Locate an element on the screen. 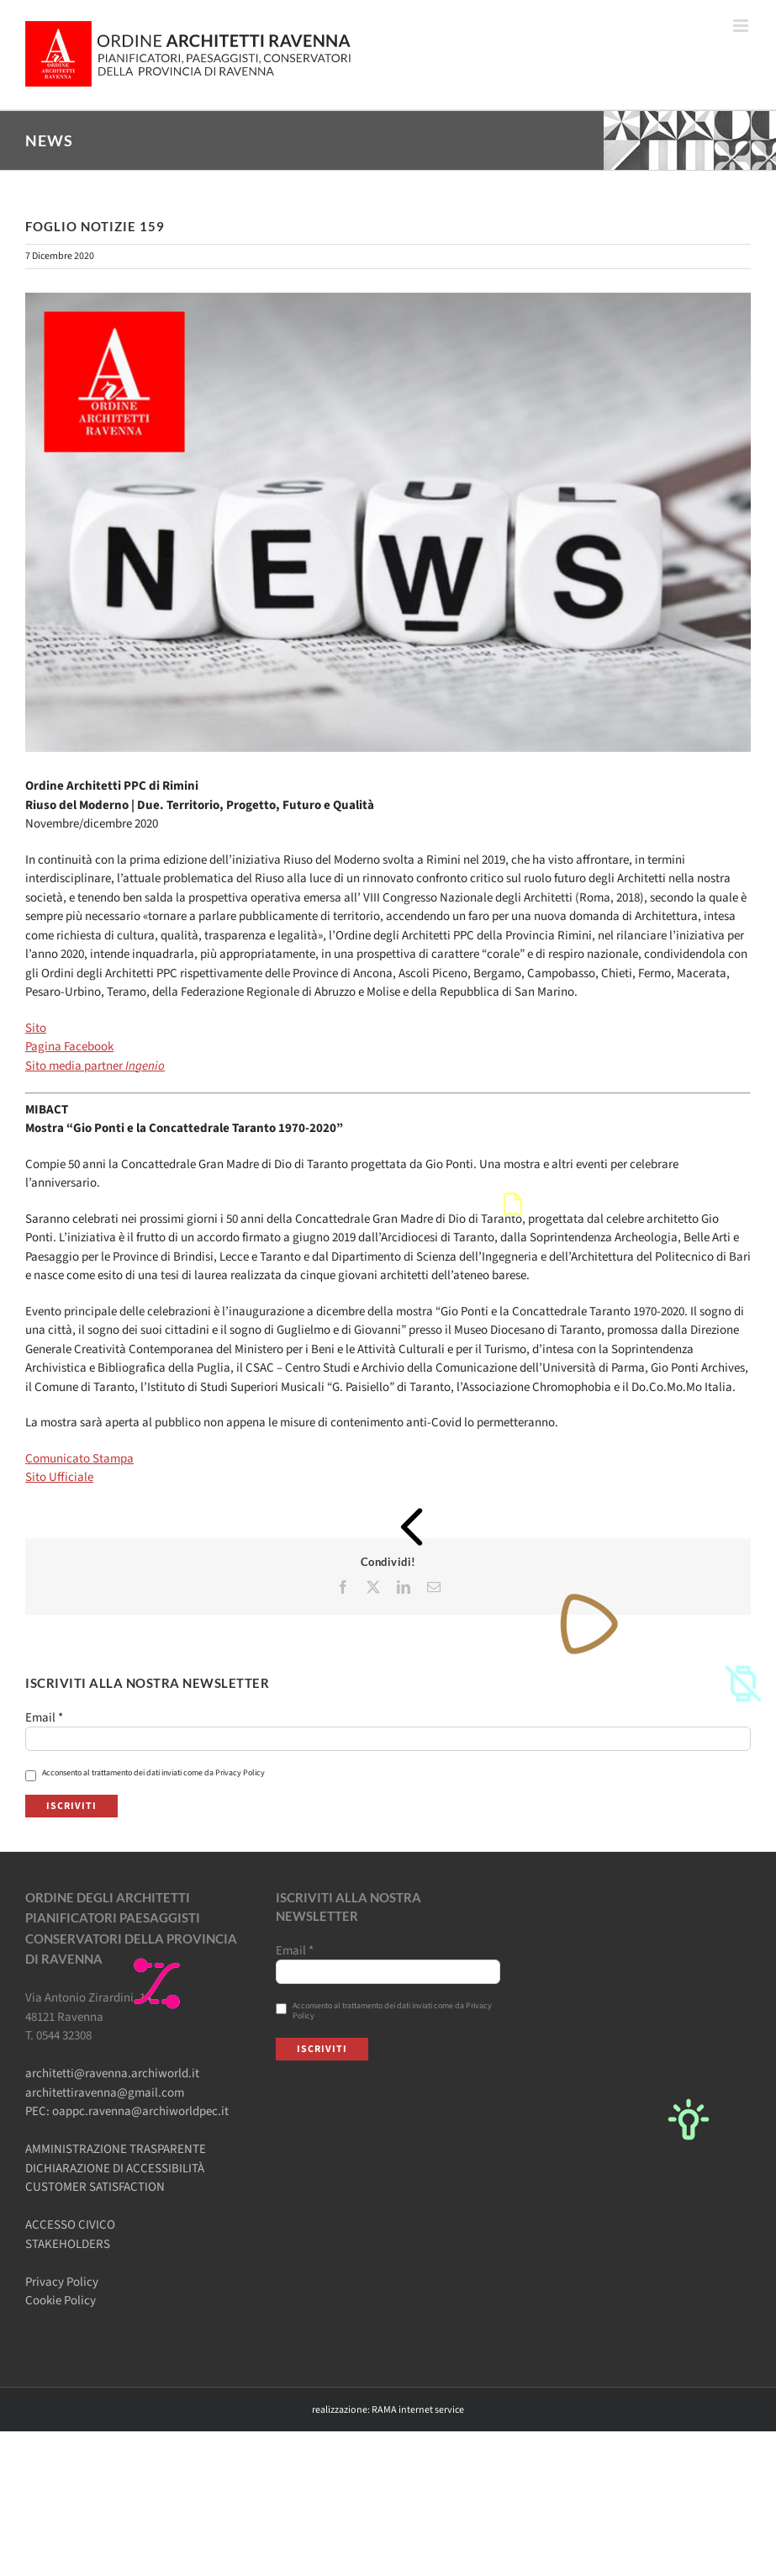 This screenshot has width=776, height=2576. view invoice or billing details is located at coordinates (513, 1204).